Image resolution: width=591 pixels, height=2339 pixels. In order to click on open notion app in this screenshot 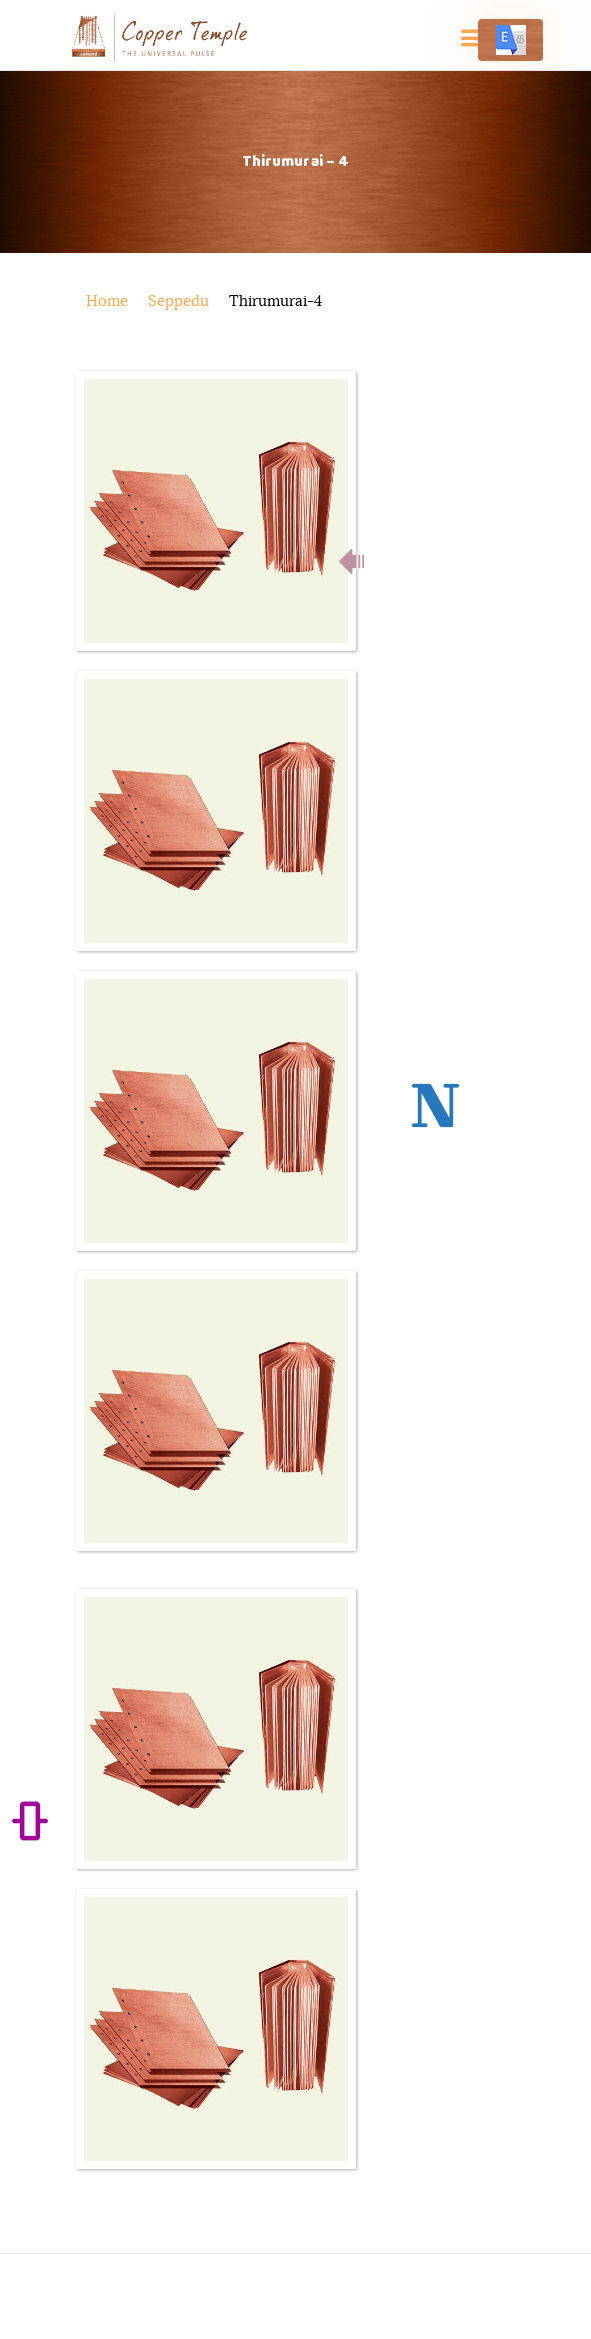, I will do `click(435, 1105)`.